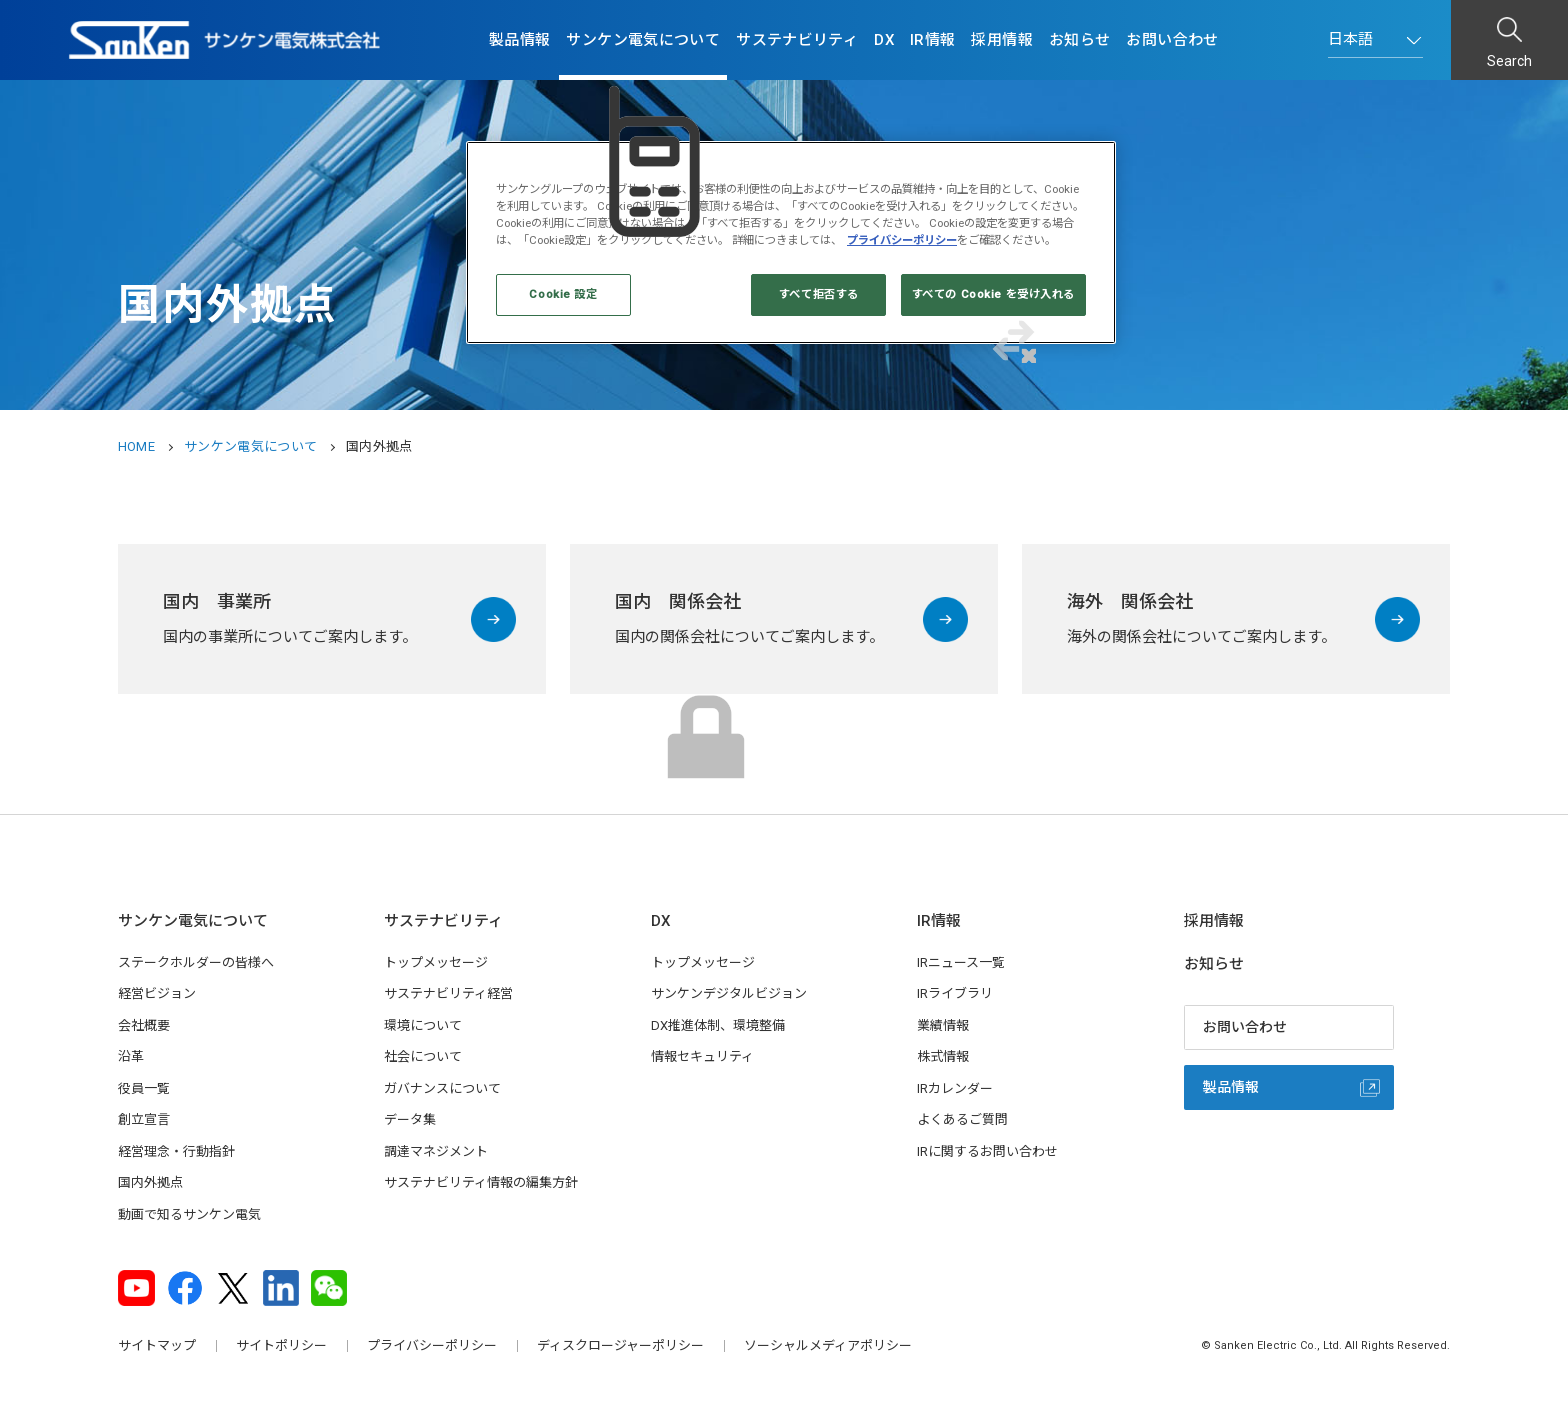  I want to click on indicates a secure or encrypted wifi network, so click(706, 740).